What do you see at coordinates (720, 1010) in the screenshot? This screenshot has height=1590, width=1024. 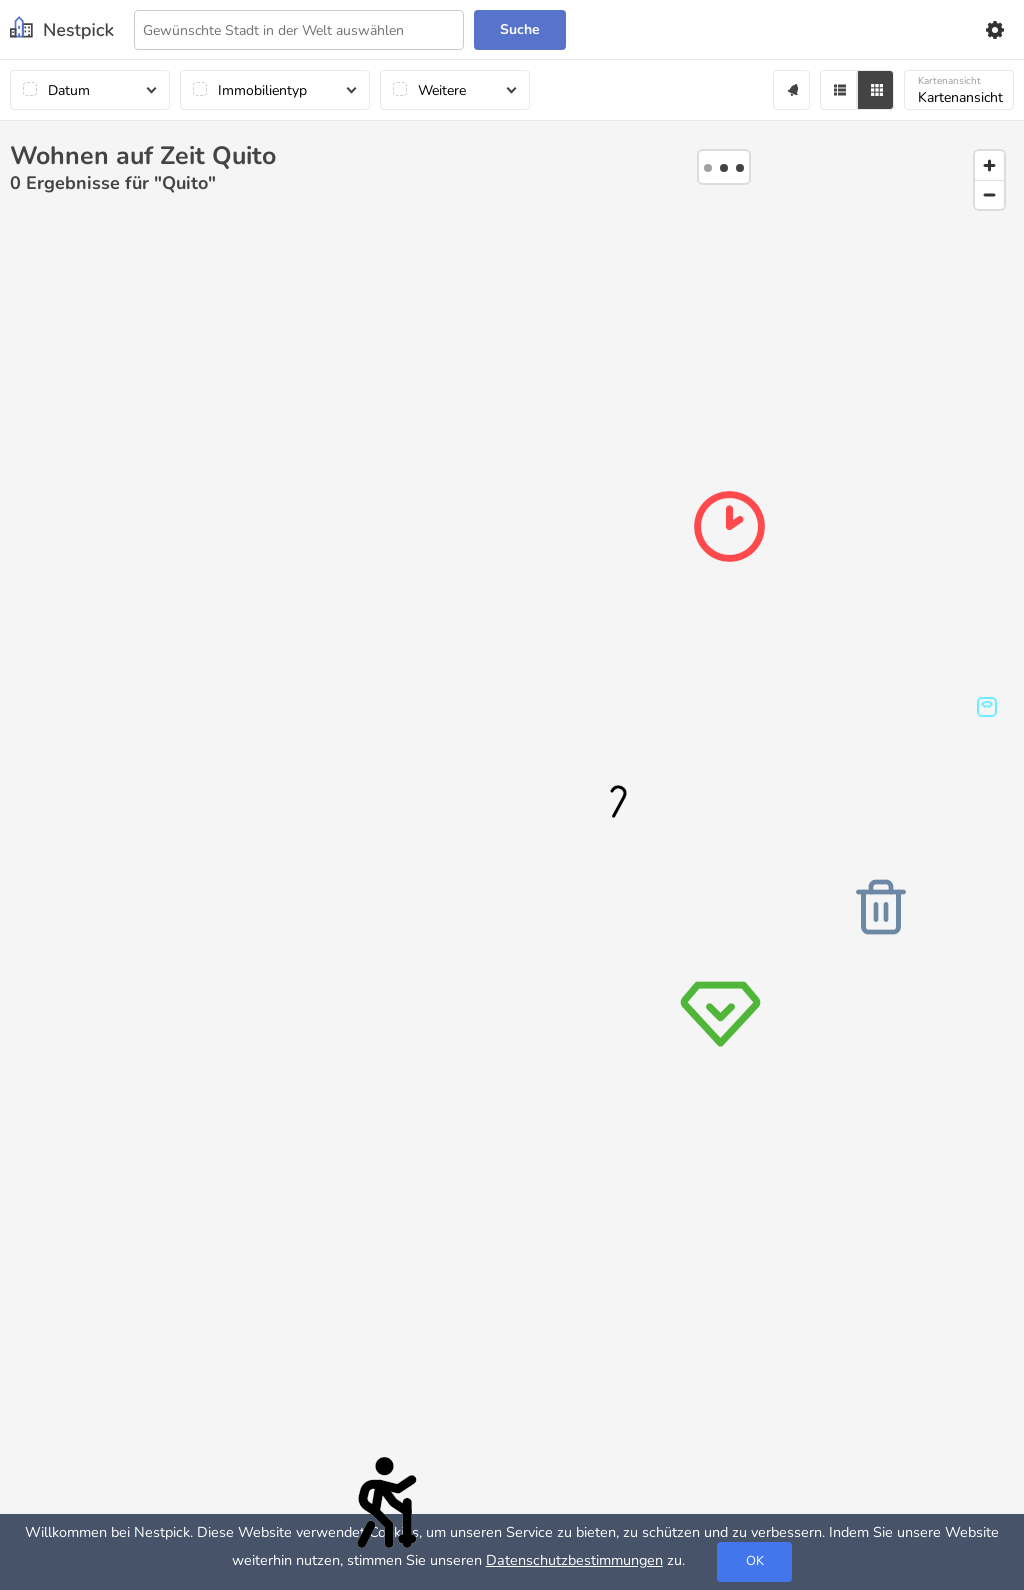 I see `open my oppo account or services` at bounding box center [720, 1010].